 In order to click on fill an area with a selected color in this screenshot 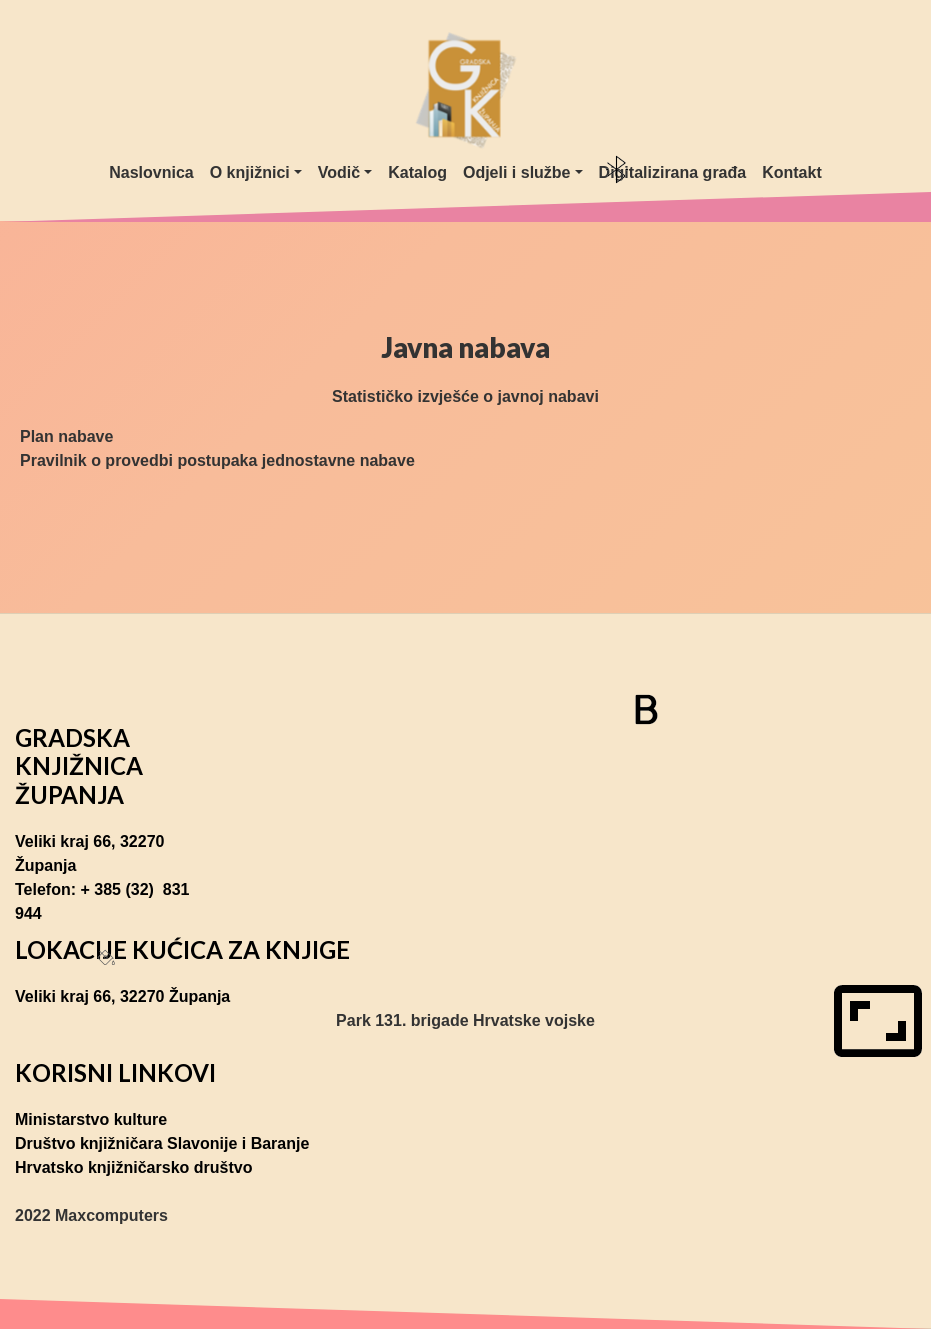, I will do `click(106, 958)`.